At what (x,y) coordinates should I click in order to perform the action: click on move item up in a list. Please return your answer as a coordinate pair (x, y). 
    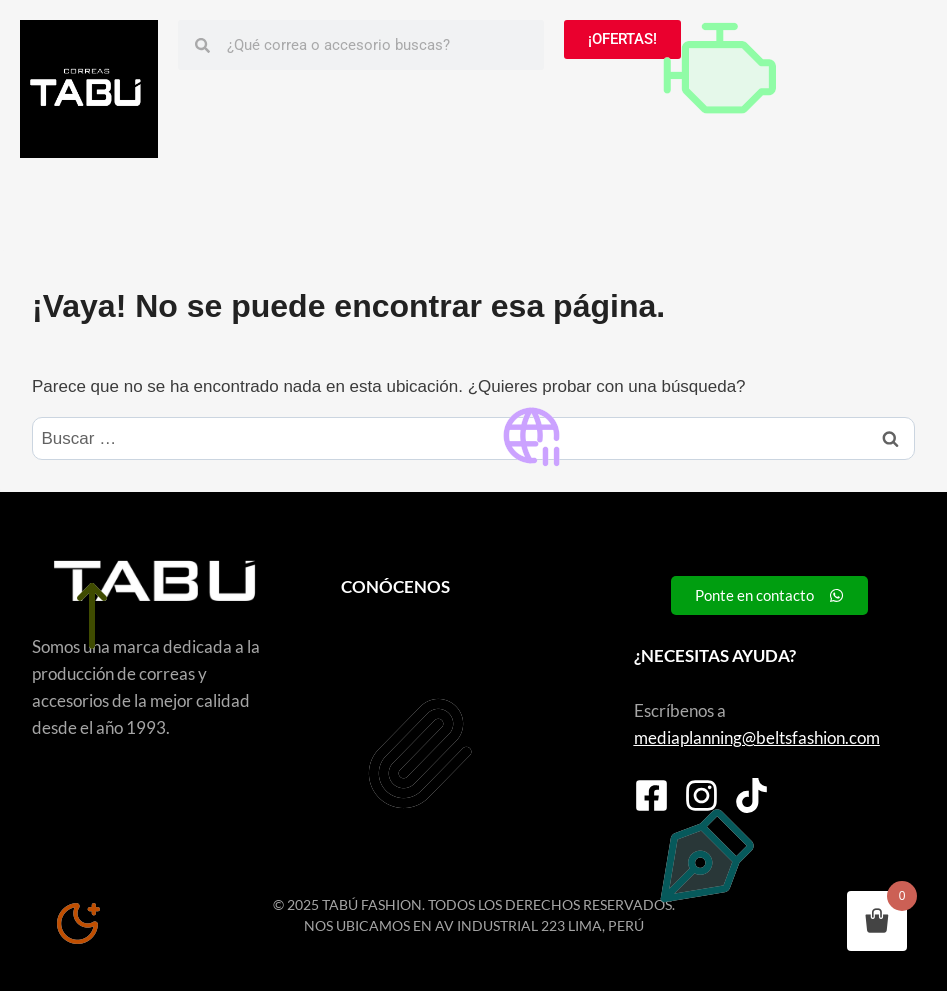
    Looking at the image, I should click on (92, 616).